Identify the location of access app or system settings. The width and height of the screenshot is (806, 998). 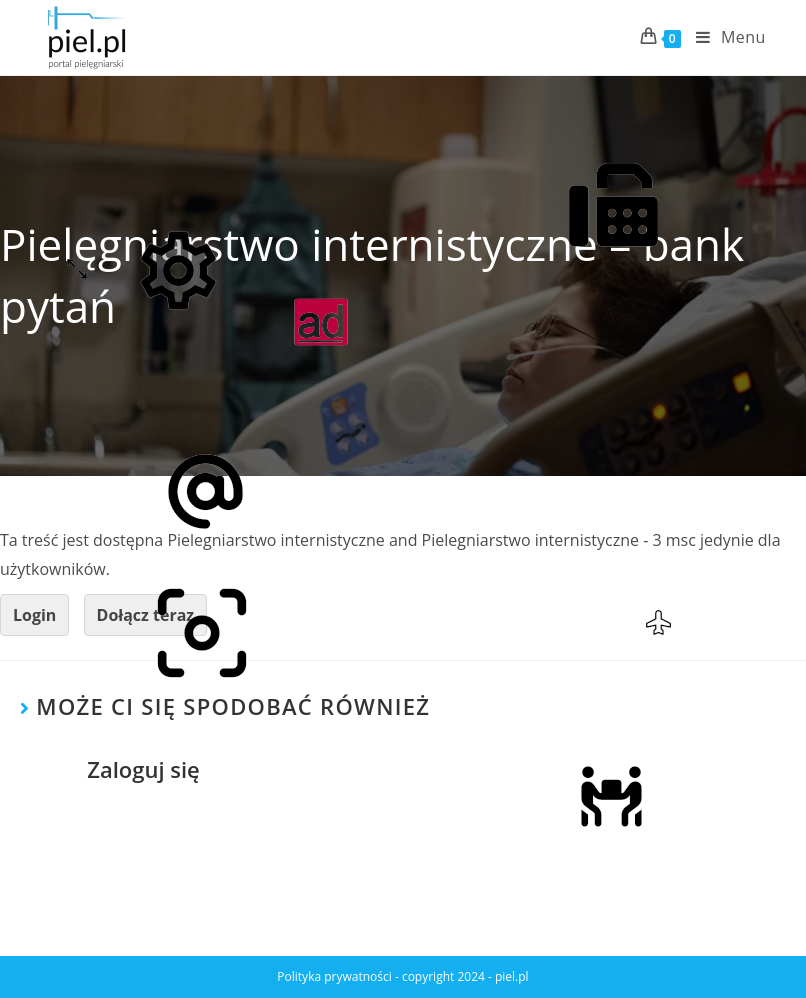
(178, 270).